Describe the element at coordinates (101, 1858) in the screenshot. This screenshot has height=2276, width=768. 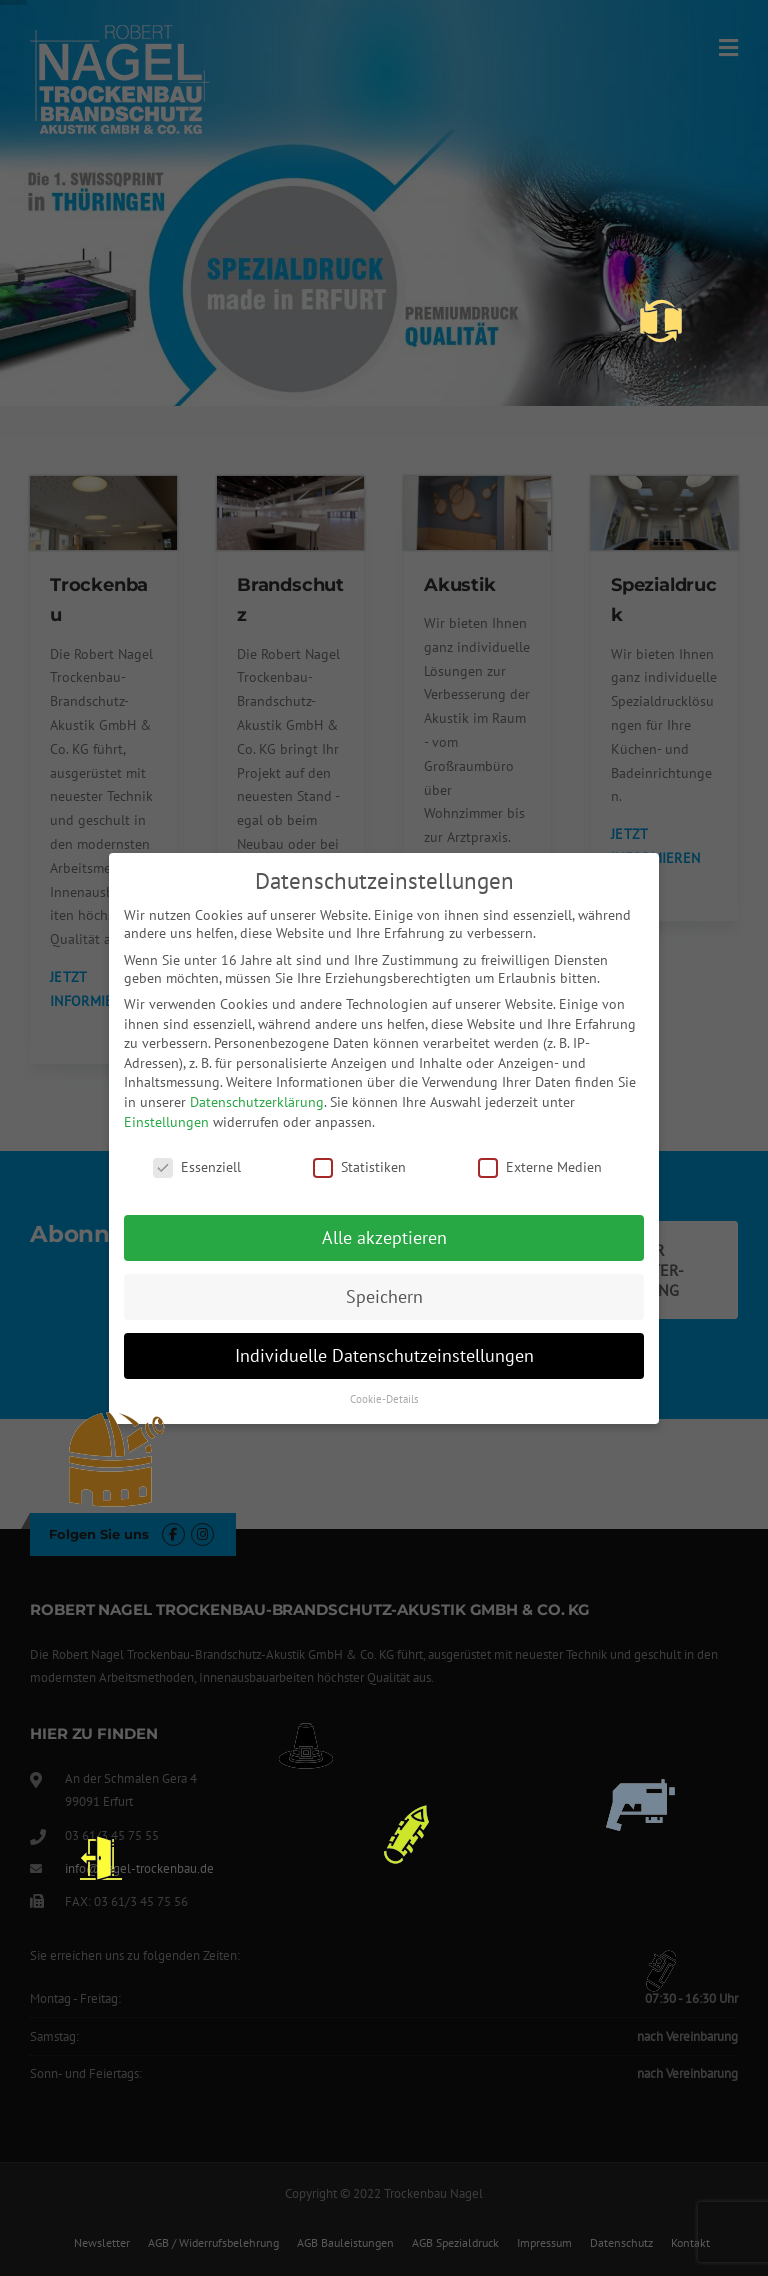
I see `enter a room or building` at that location.